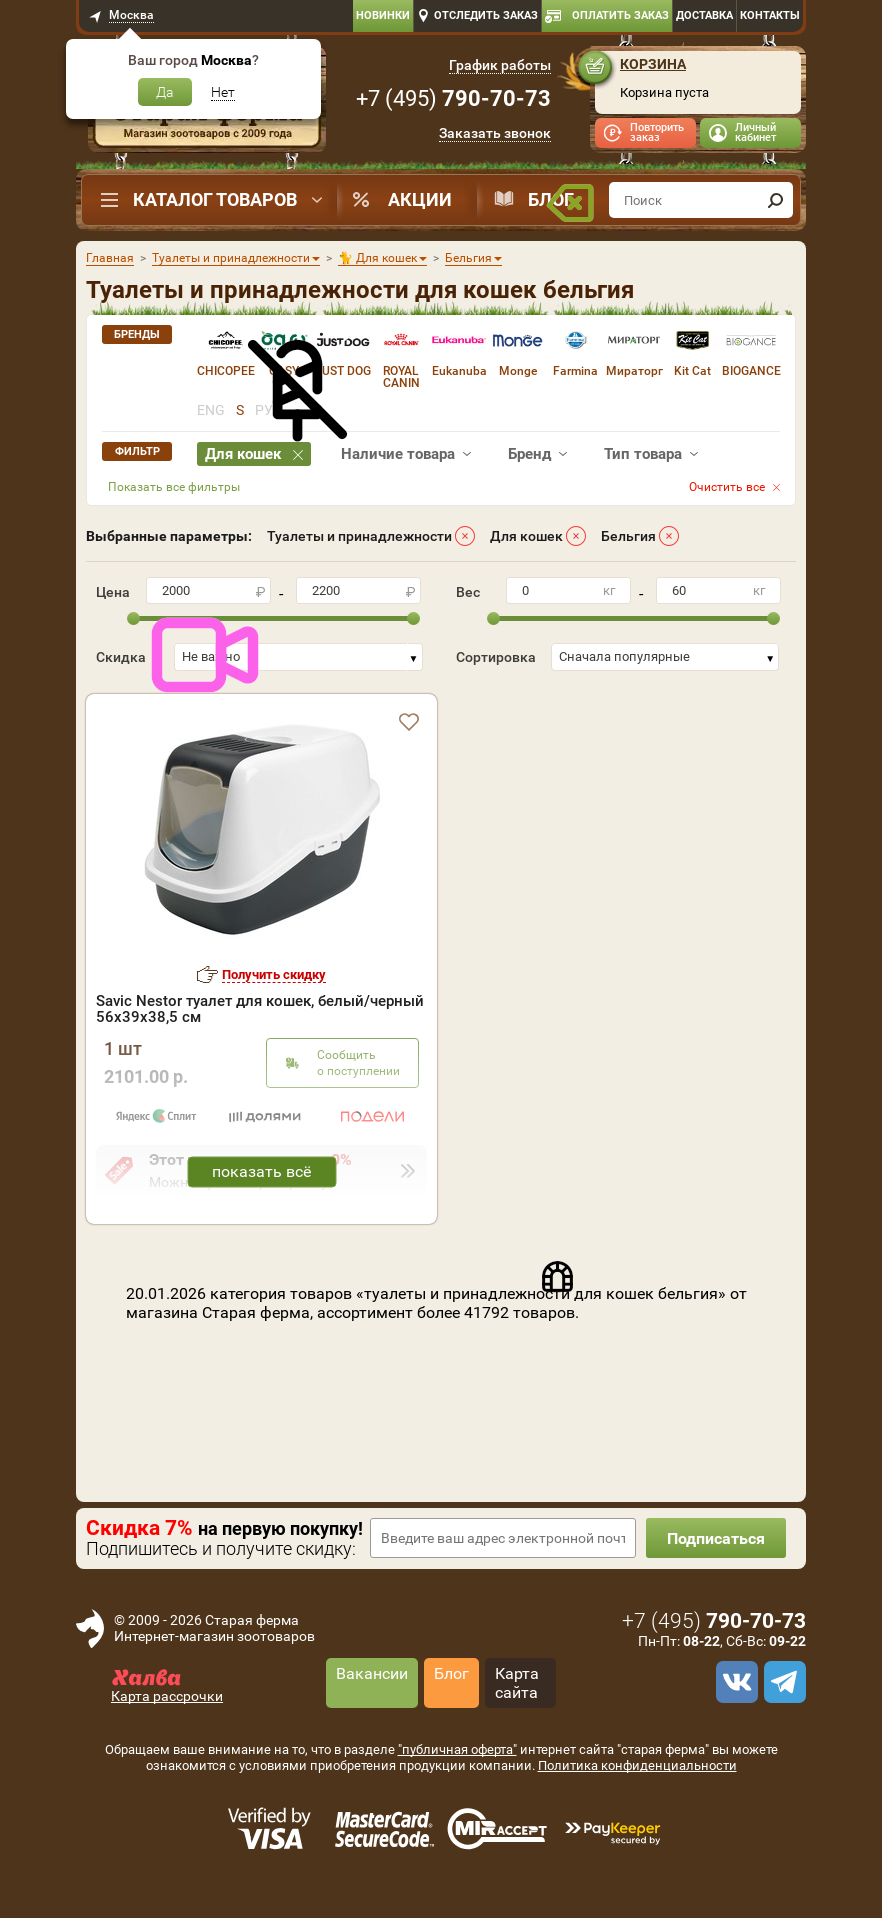 The height and width of the screenshot is (1918, 882). I want to click on start a video call, so click(205, 655).